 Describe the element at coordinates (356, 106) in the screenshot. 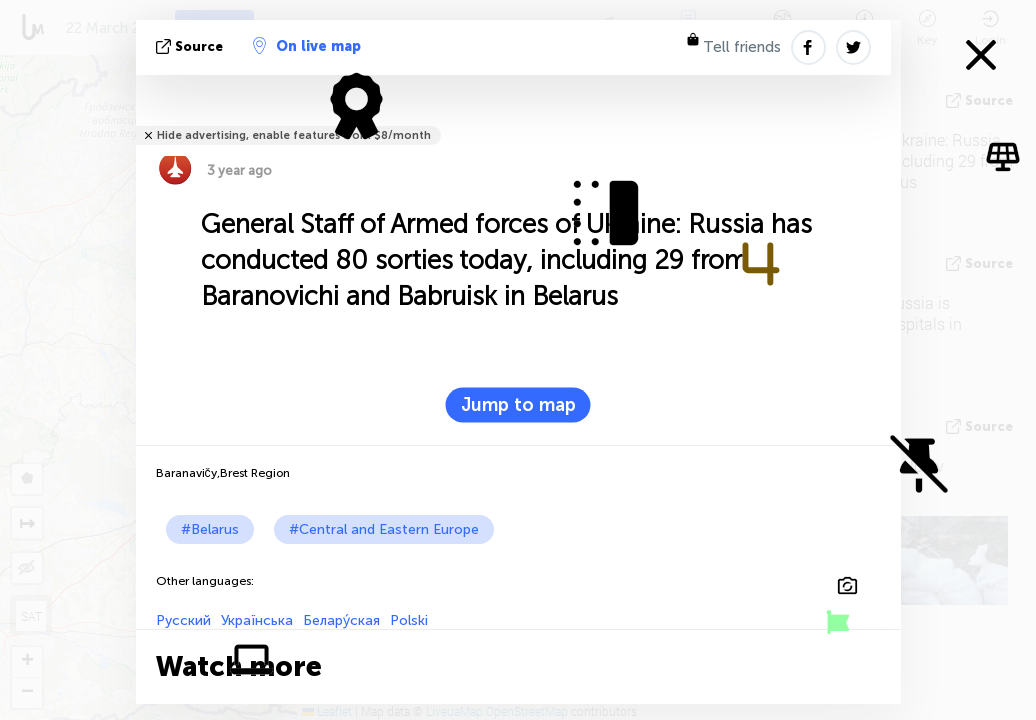

I see `view achievements or awards` at that location.